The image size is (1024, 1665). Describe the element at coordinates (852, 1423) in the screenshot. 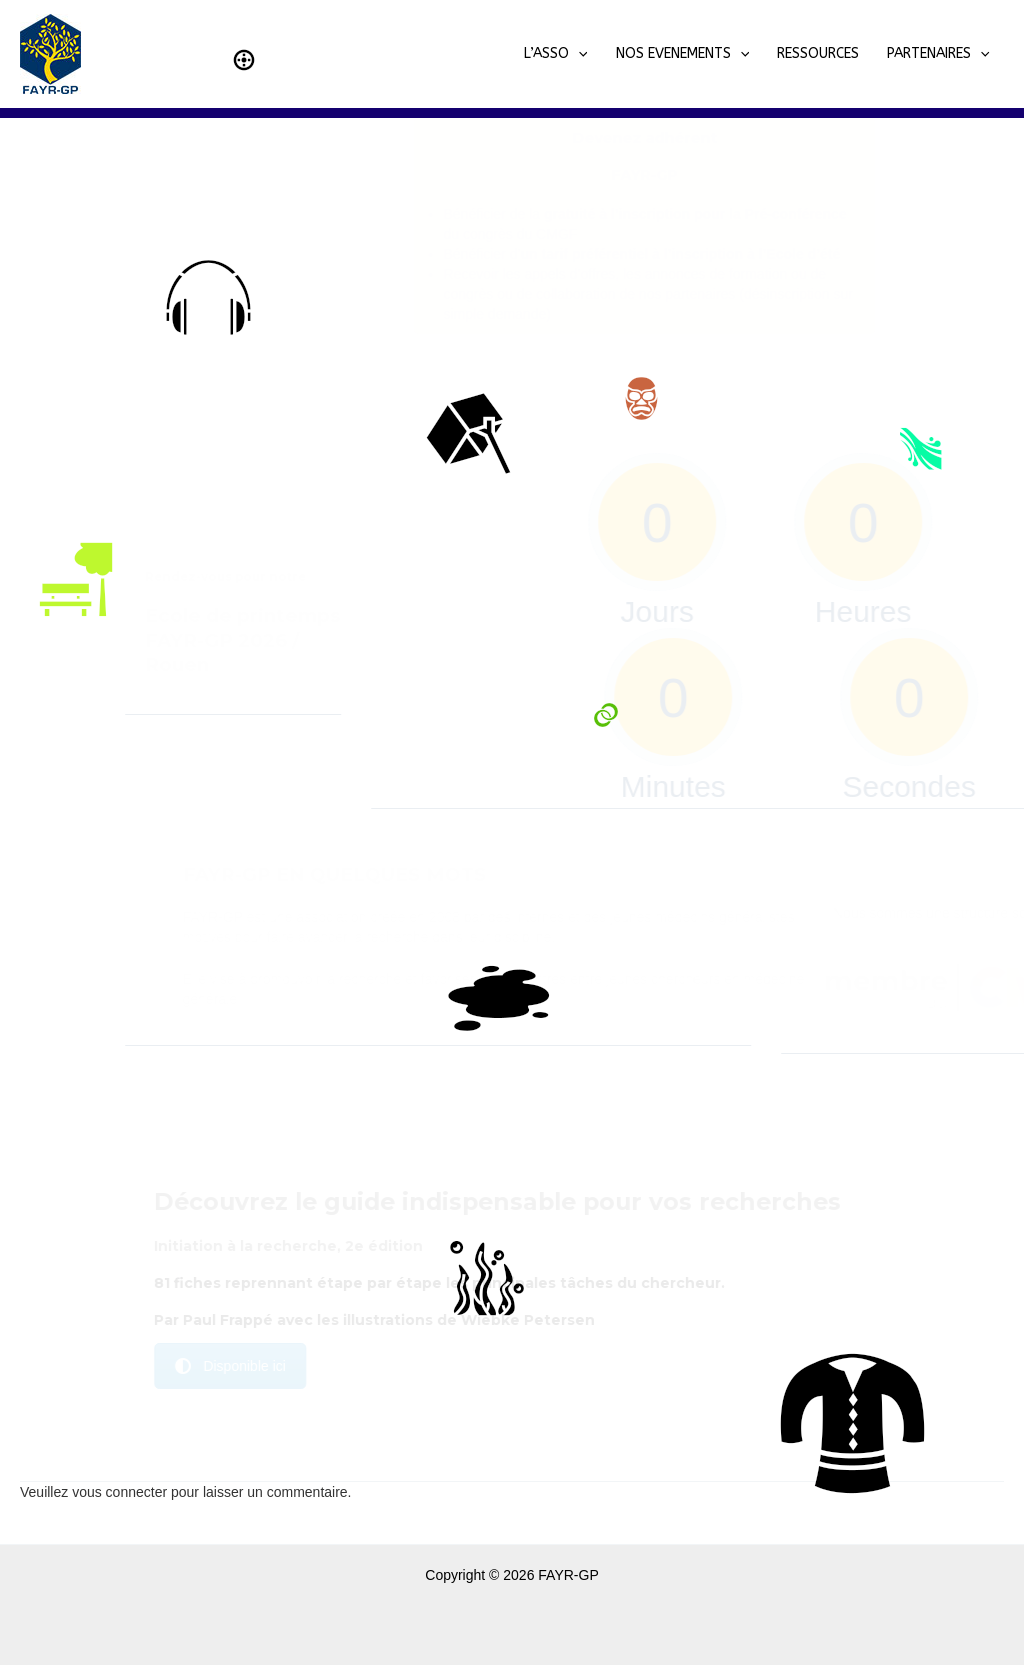

I see `view clothing or apparel items` at that location.